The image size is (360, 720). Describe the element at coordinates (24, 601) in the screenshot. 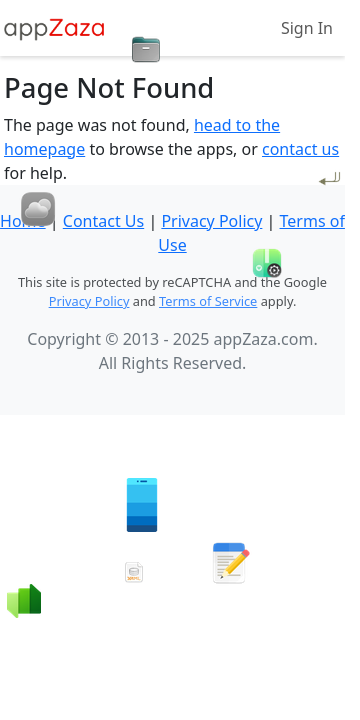

I see `open microsoft viva insights app` at that location.